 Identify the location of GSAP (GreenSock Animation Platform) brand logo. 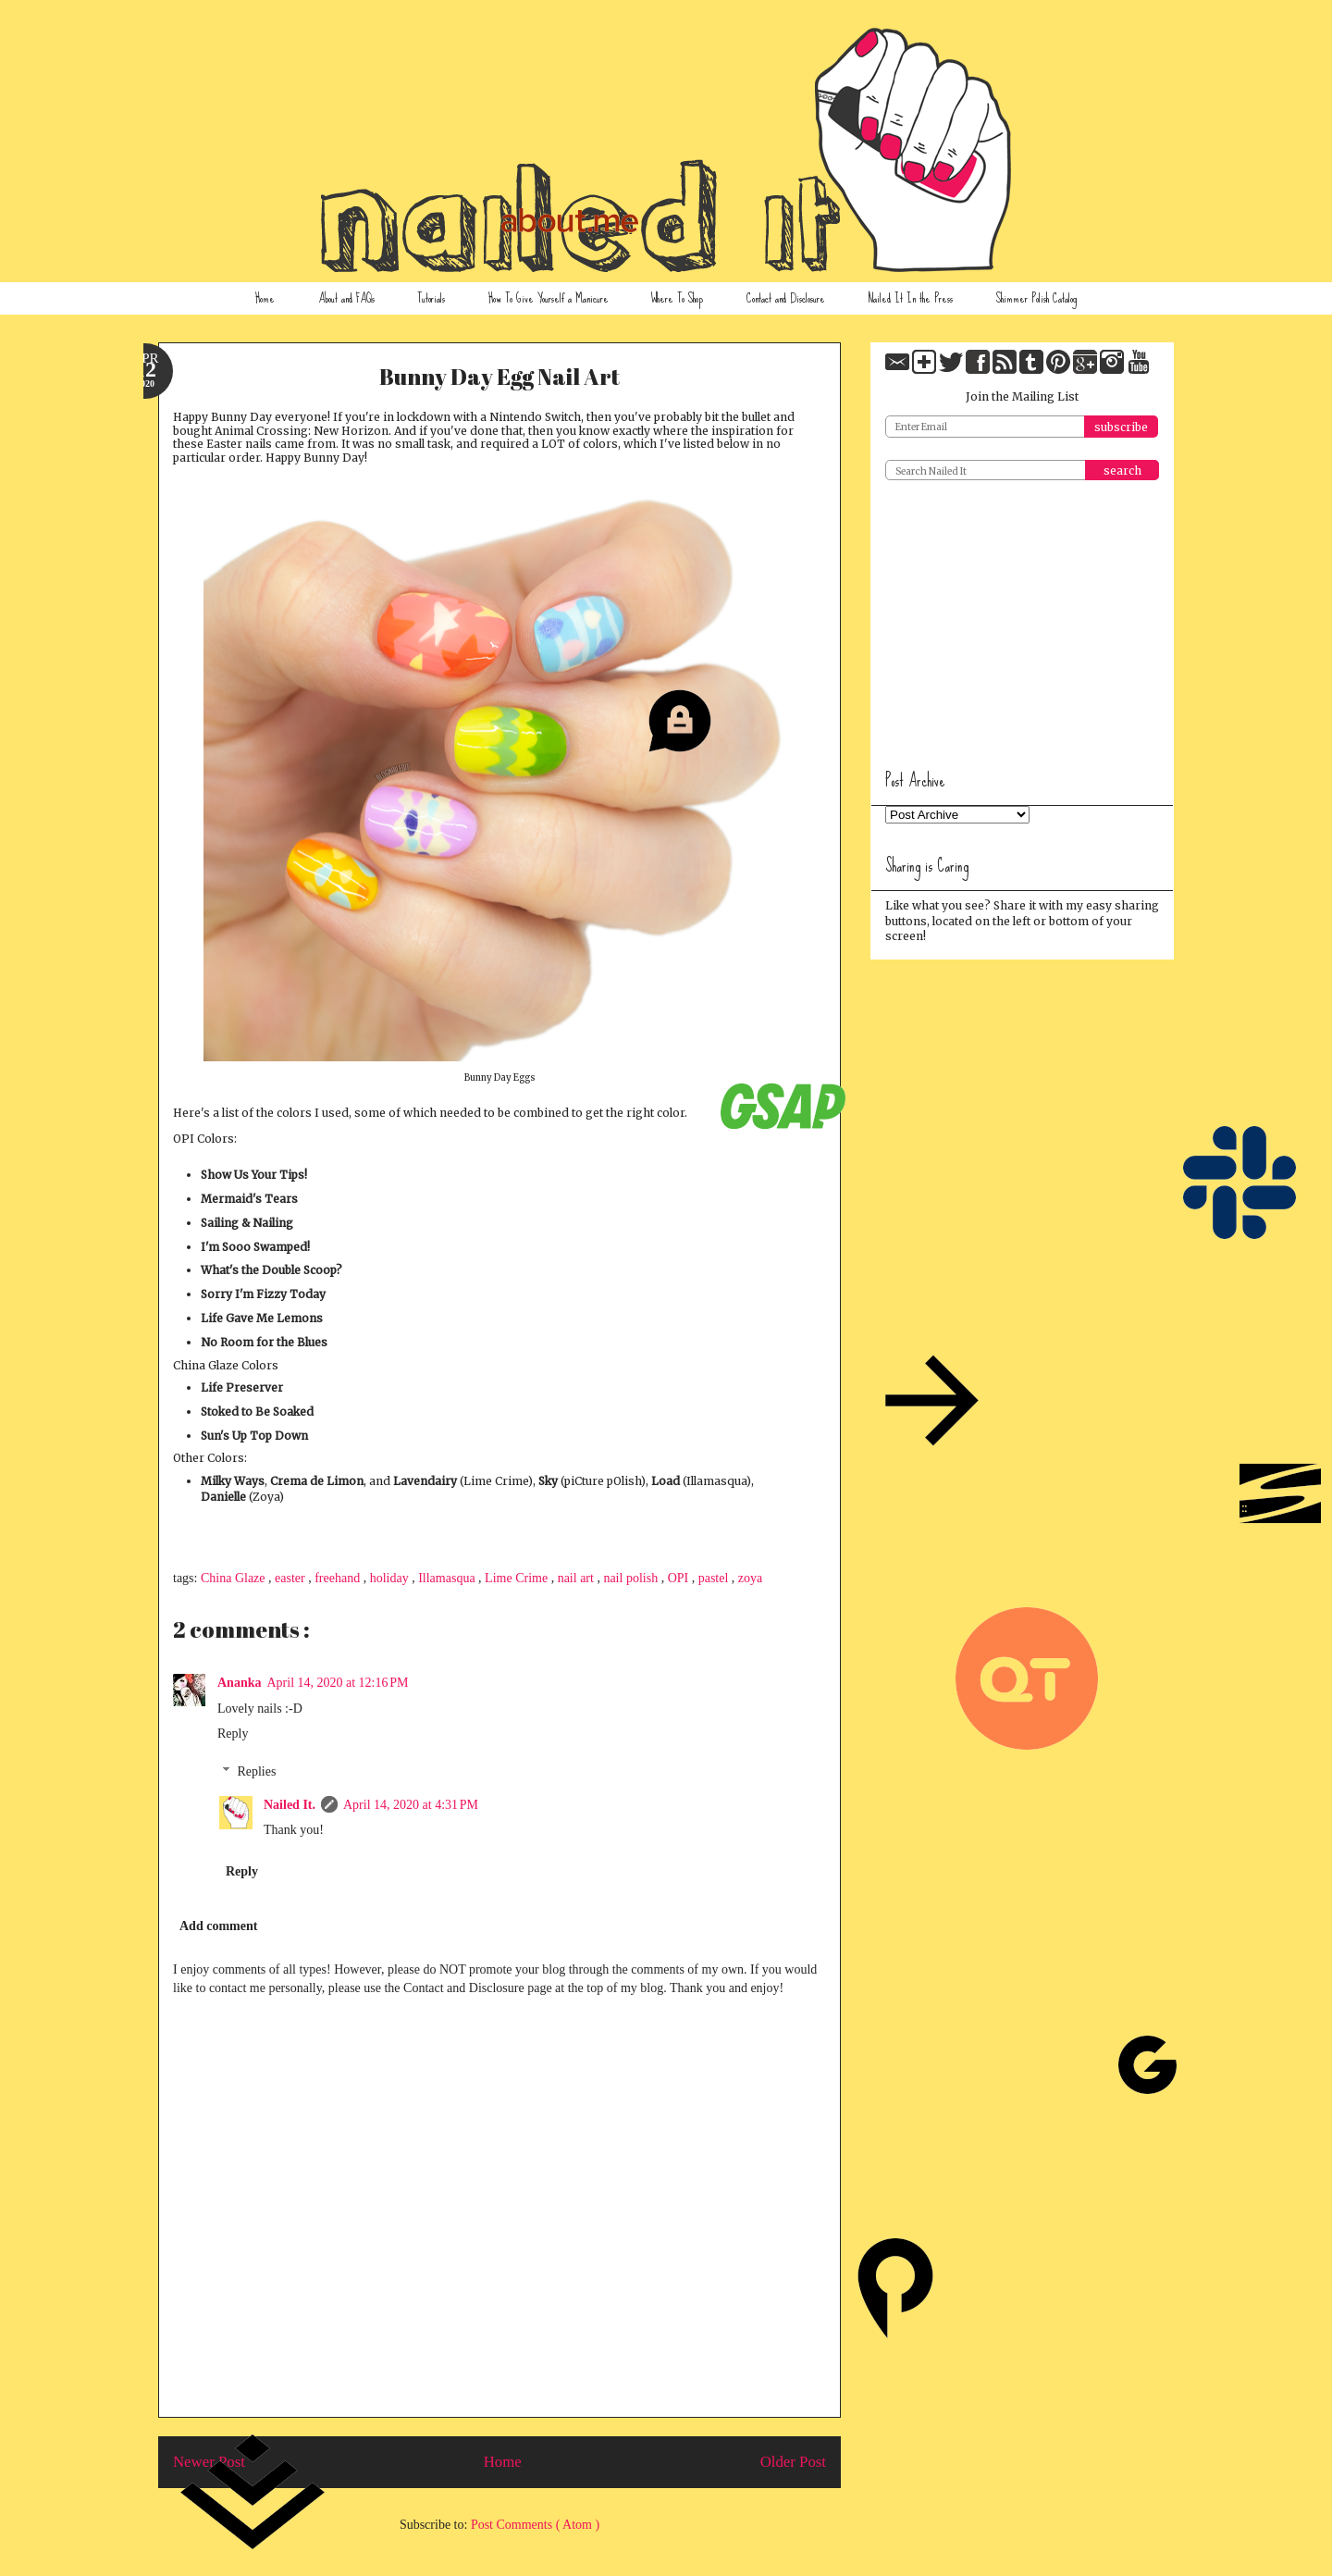
(783, 1106).